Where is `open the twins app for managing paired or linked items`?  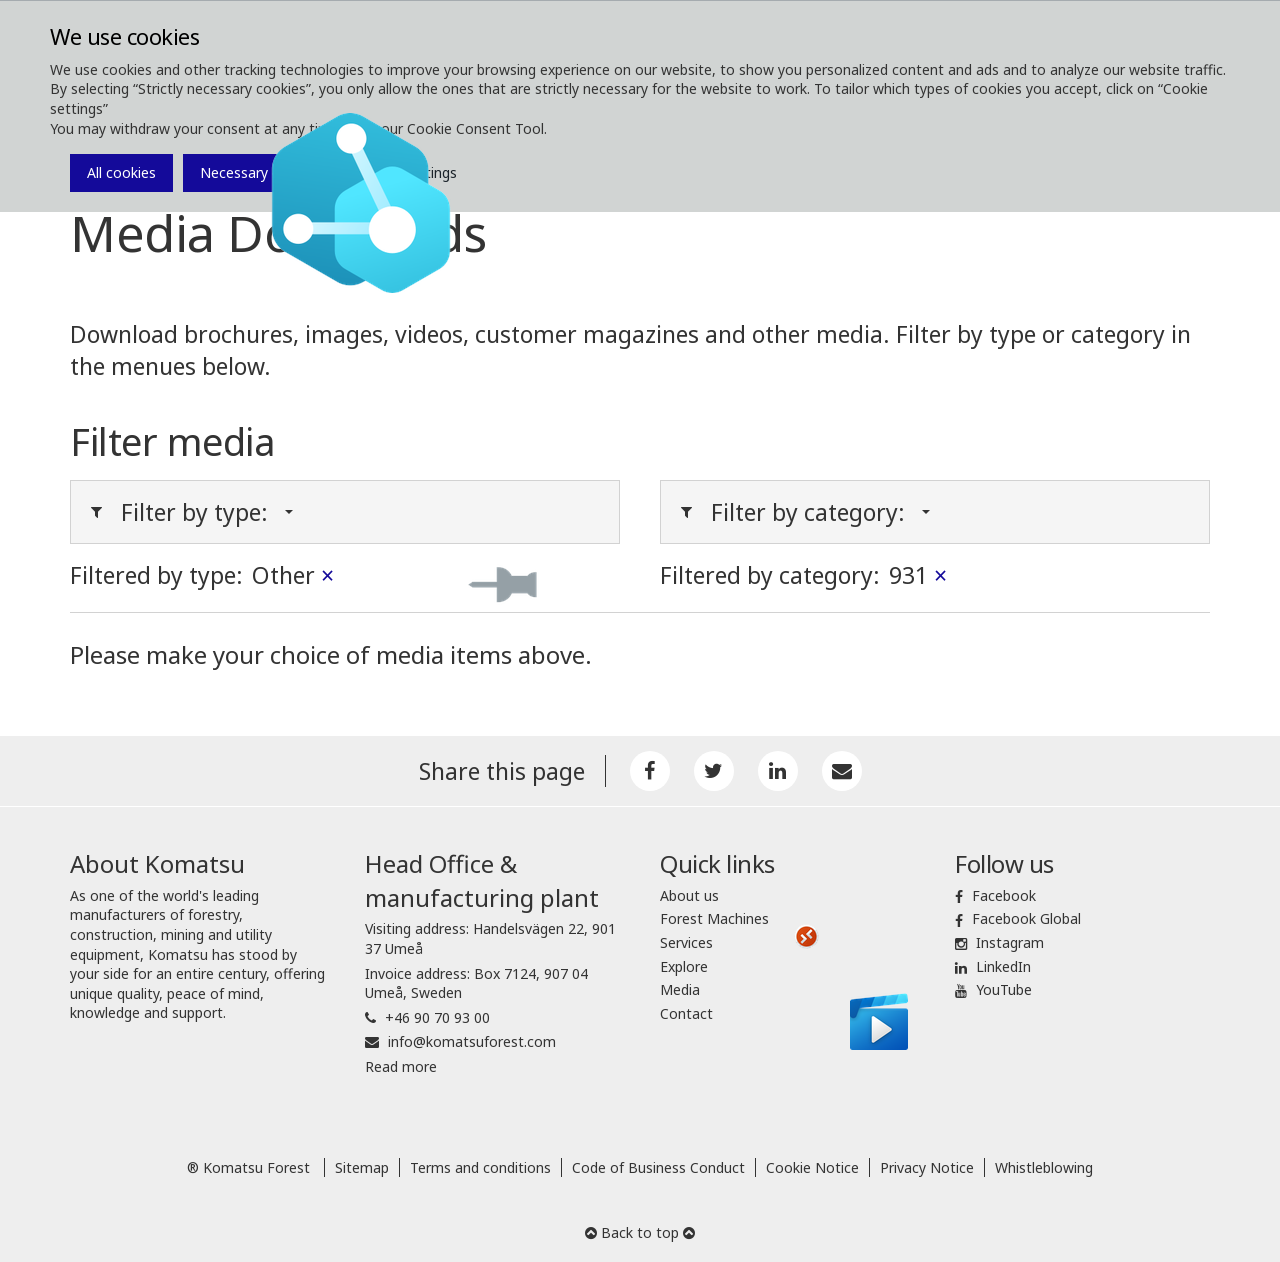
open the twins app for managing paired or linked items is located at coordinates (361, 203).